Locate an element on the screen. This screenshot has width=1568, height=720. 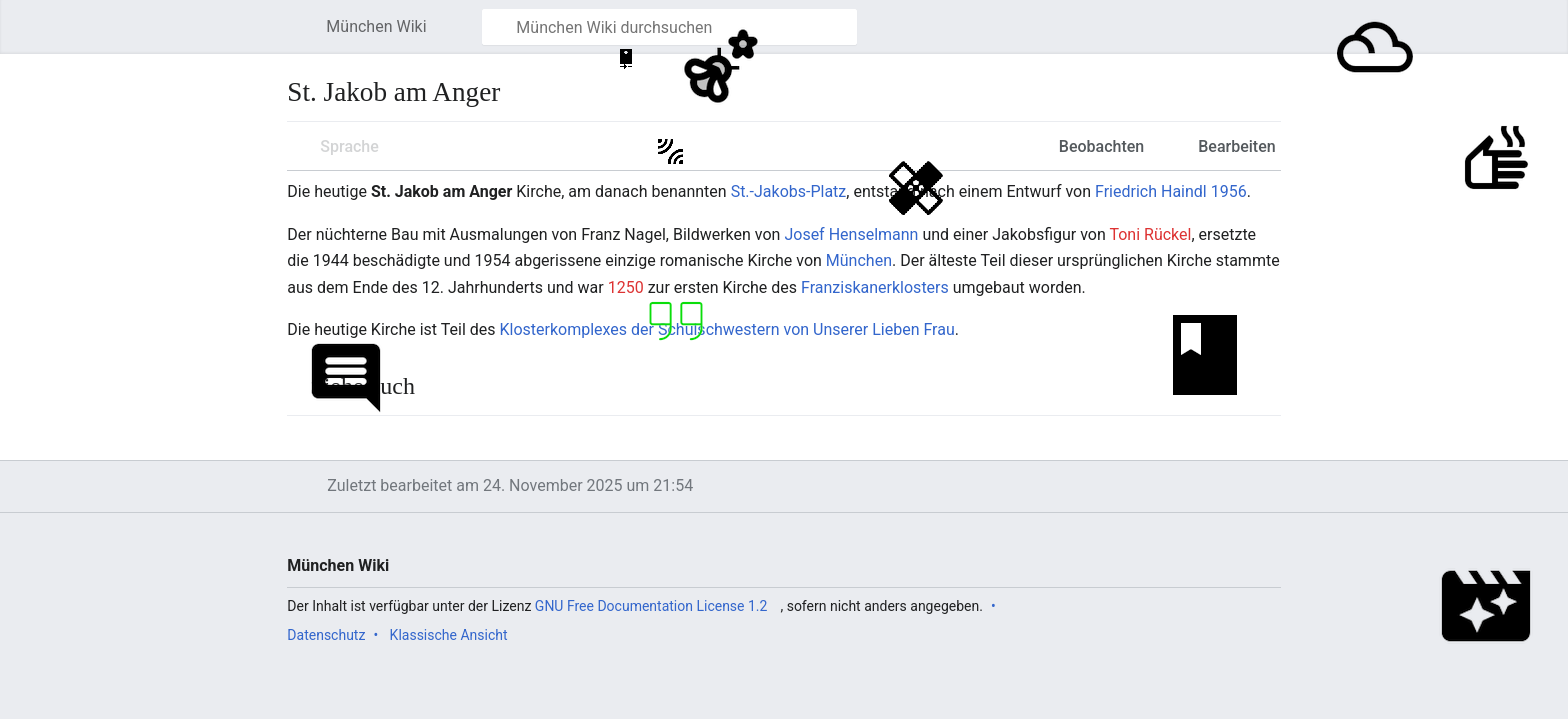
view testimonials or quotes is located at coordinates (676, 320).